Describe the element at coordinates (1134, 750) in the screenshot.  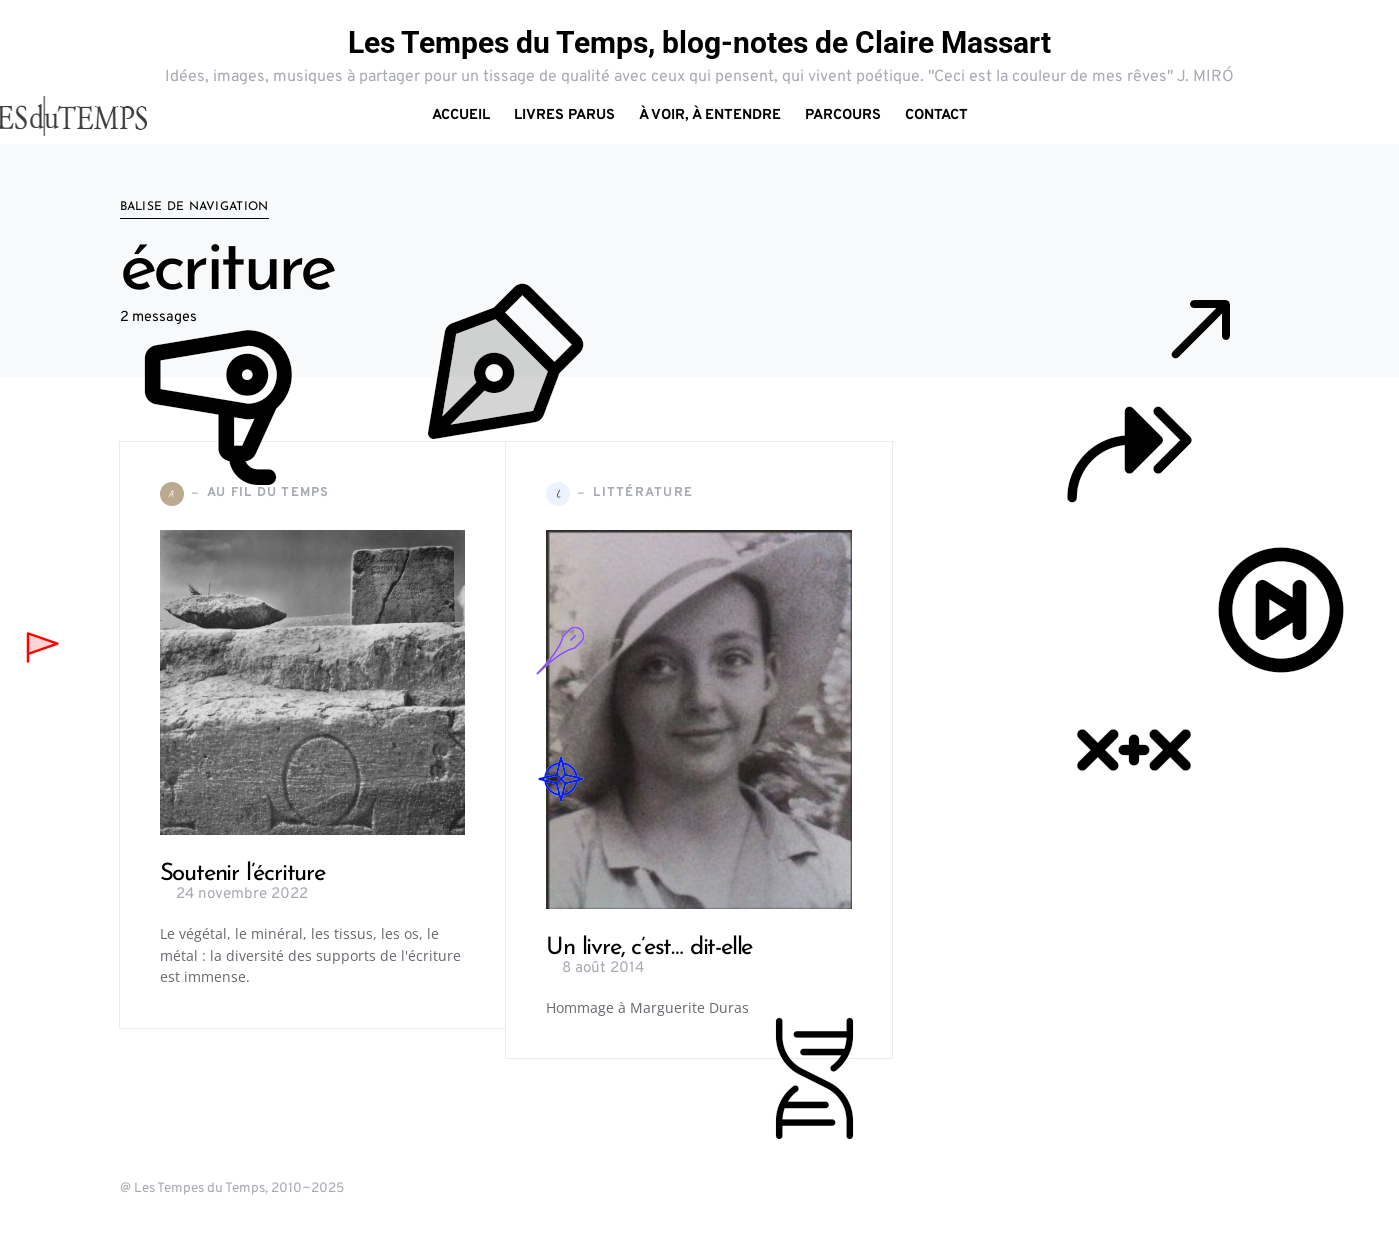
I see `mathematical expression or formula input` at that location.